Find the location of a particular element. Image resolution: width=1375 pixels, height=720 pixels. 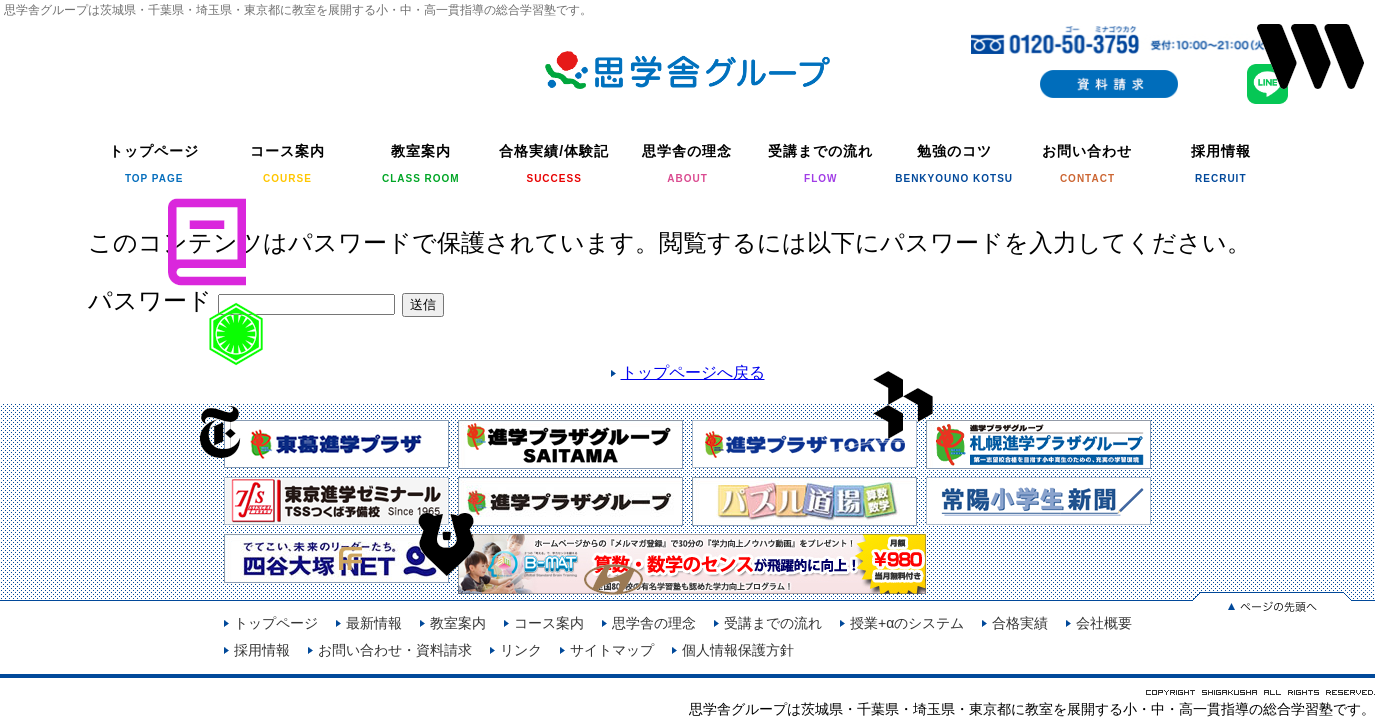

open the Uptime Kuma monitoring dashboard is located at coordinates (446, 544).